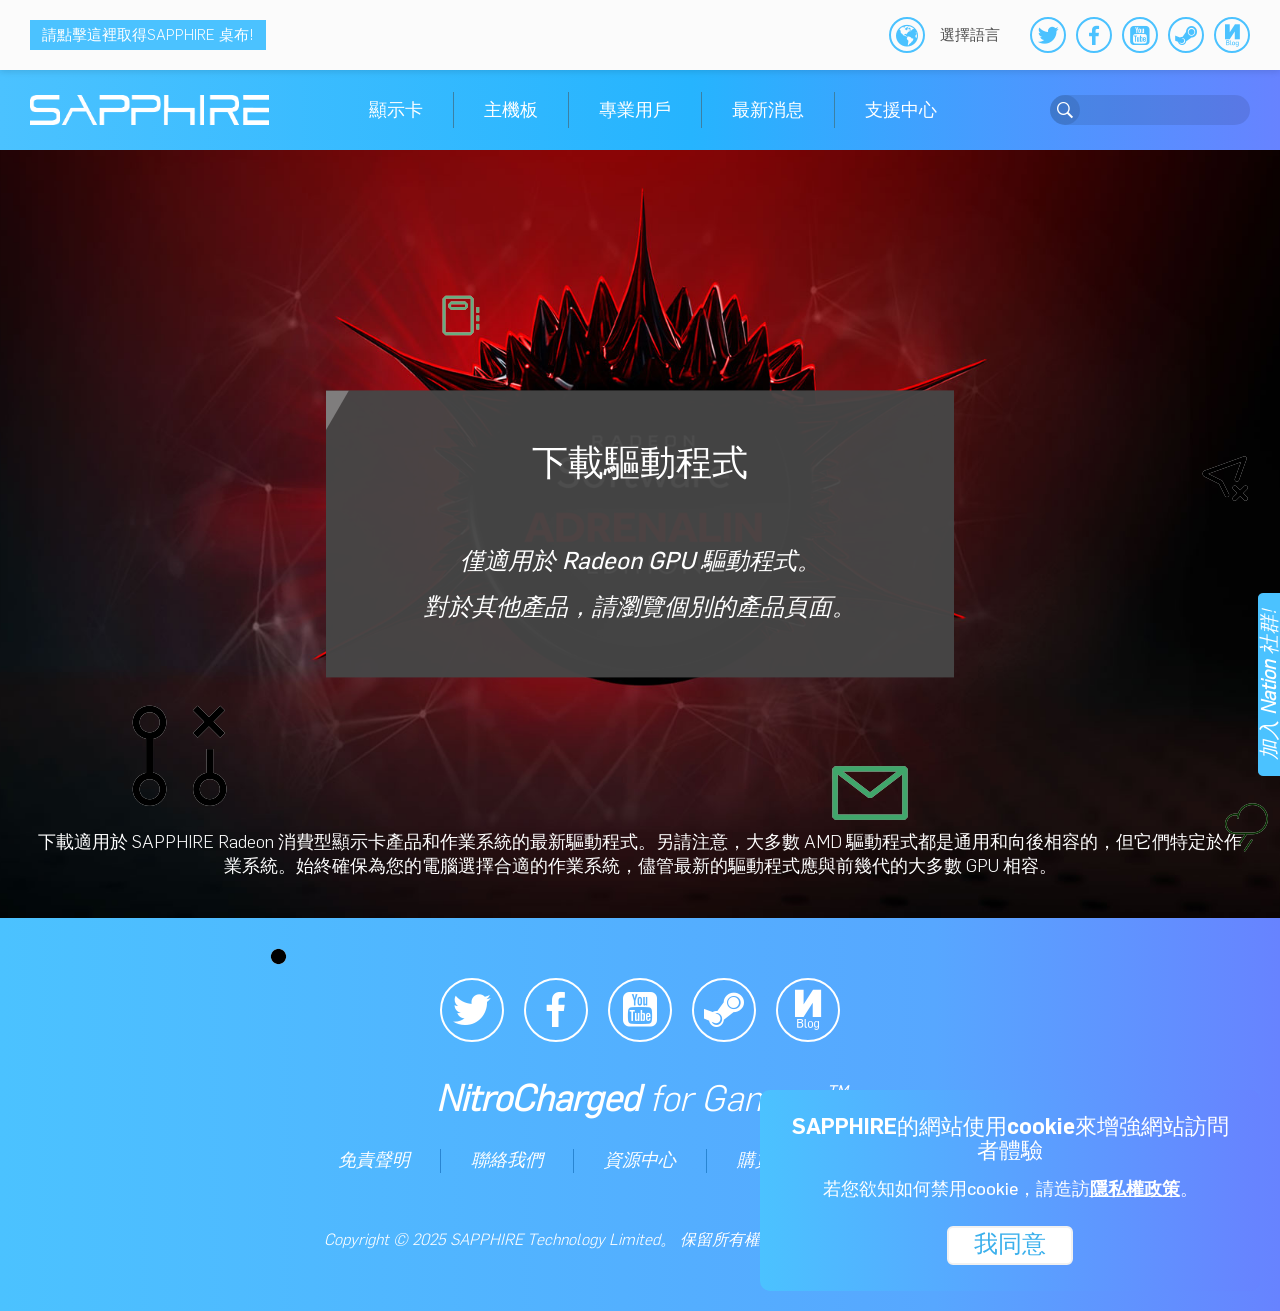 The image size is (1280, 1311). I want to click on indicates a closed or rejected pull request, so click(179, 752).